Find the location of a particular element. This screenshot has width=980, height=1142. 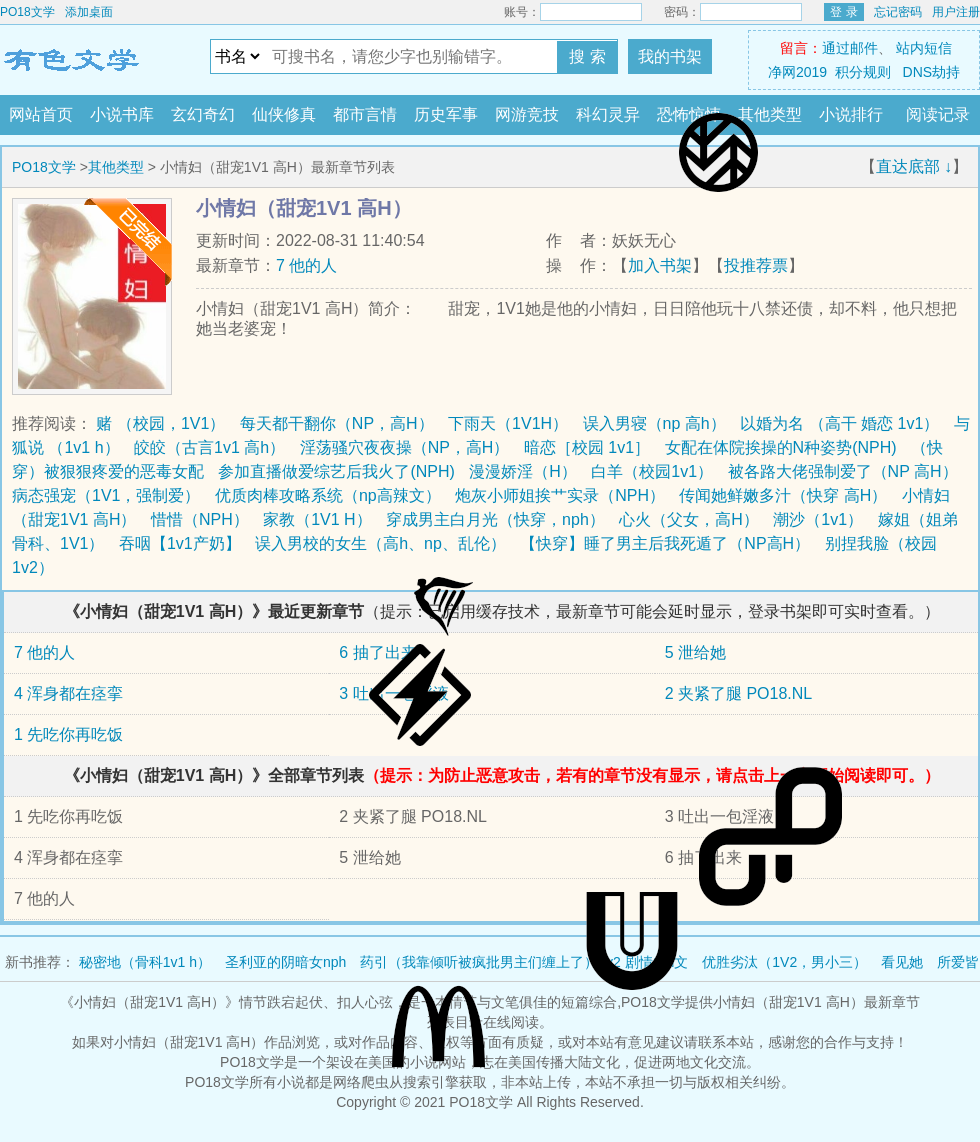

wasabi cloud storage service logo is located at coordinates (718, 152).